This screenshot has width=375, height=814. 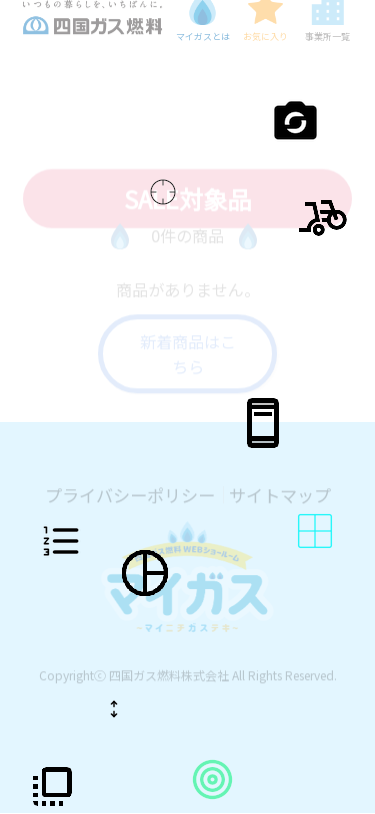 What do you see at coordinates (114, 709) in the screenshot?
I see `drag to reorder items vertically` at bounding box center [114, 709].